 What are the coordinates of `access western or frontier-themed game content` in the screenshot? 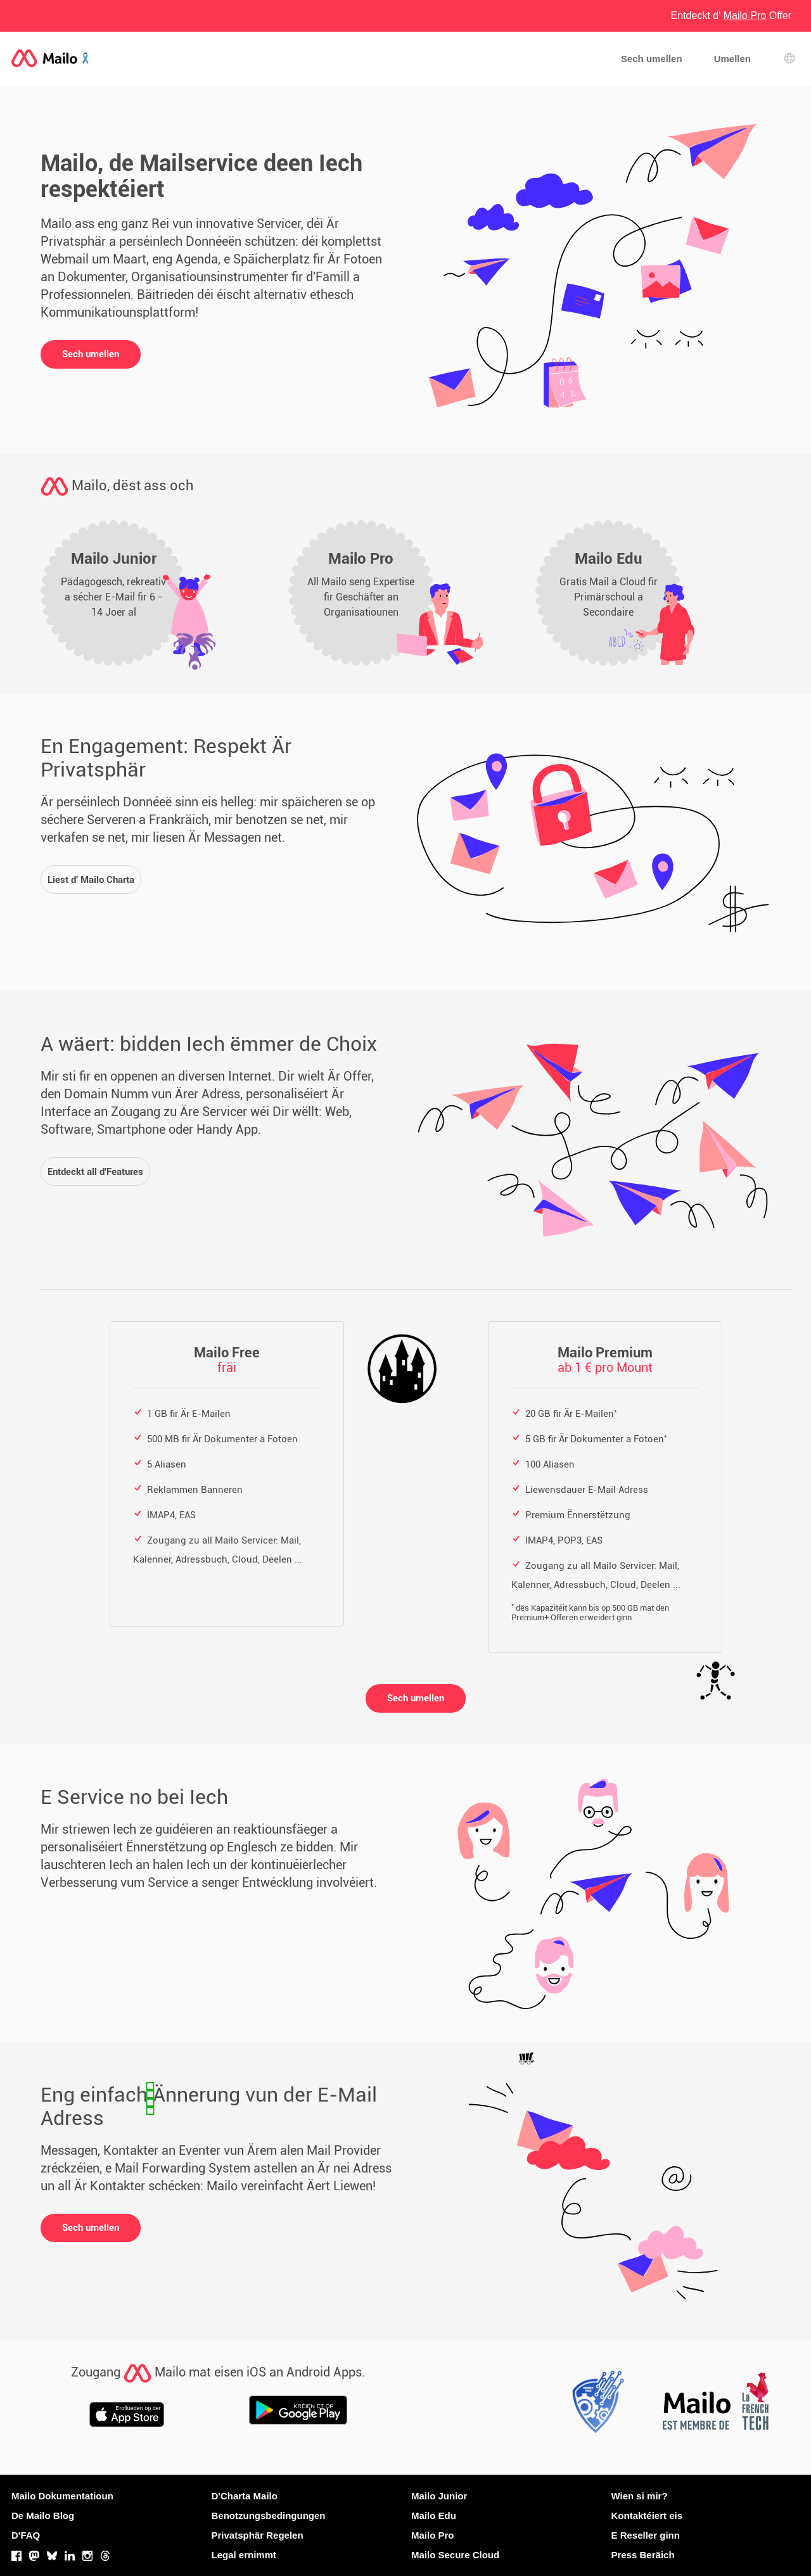 It's located at (527, 2057).